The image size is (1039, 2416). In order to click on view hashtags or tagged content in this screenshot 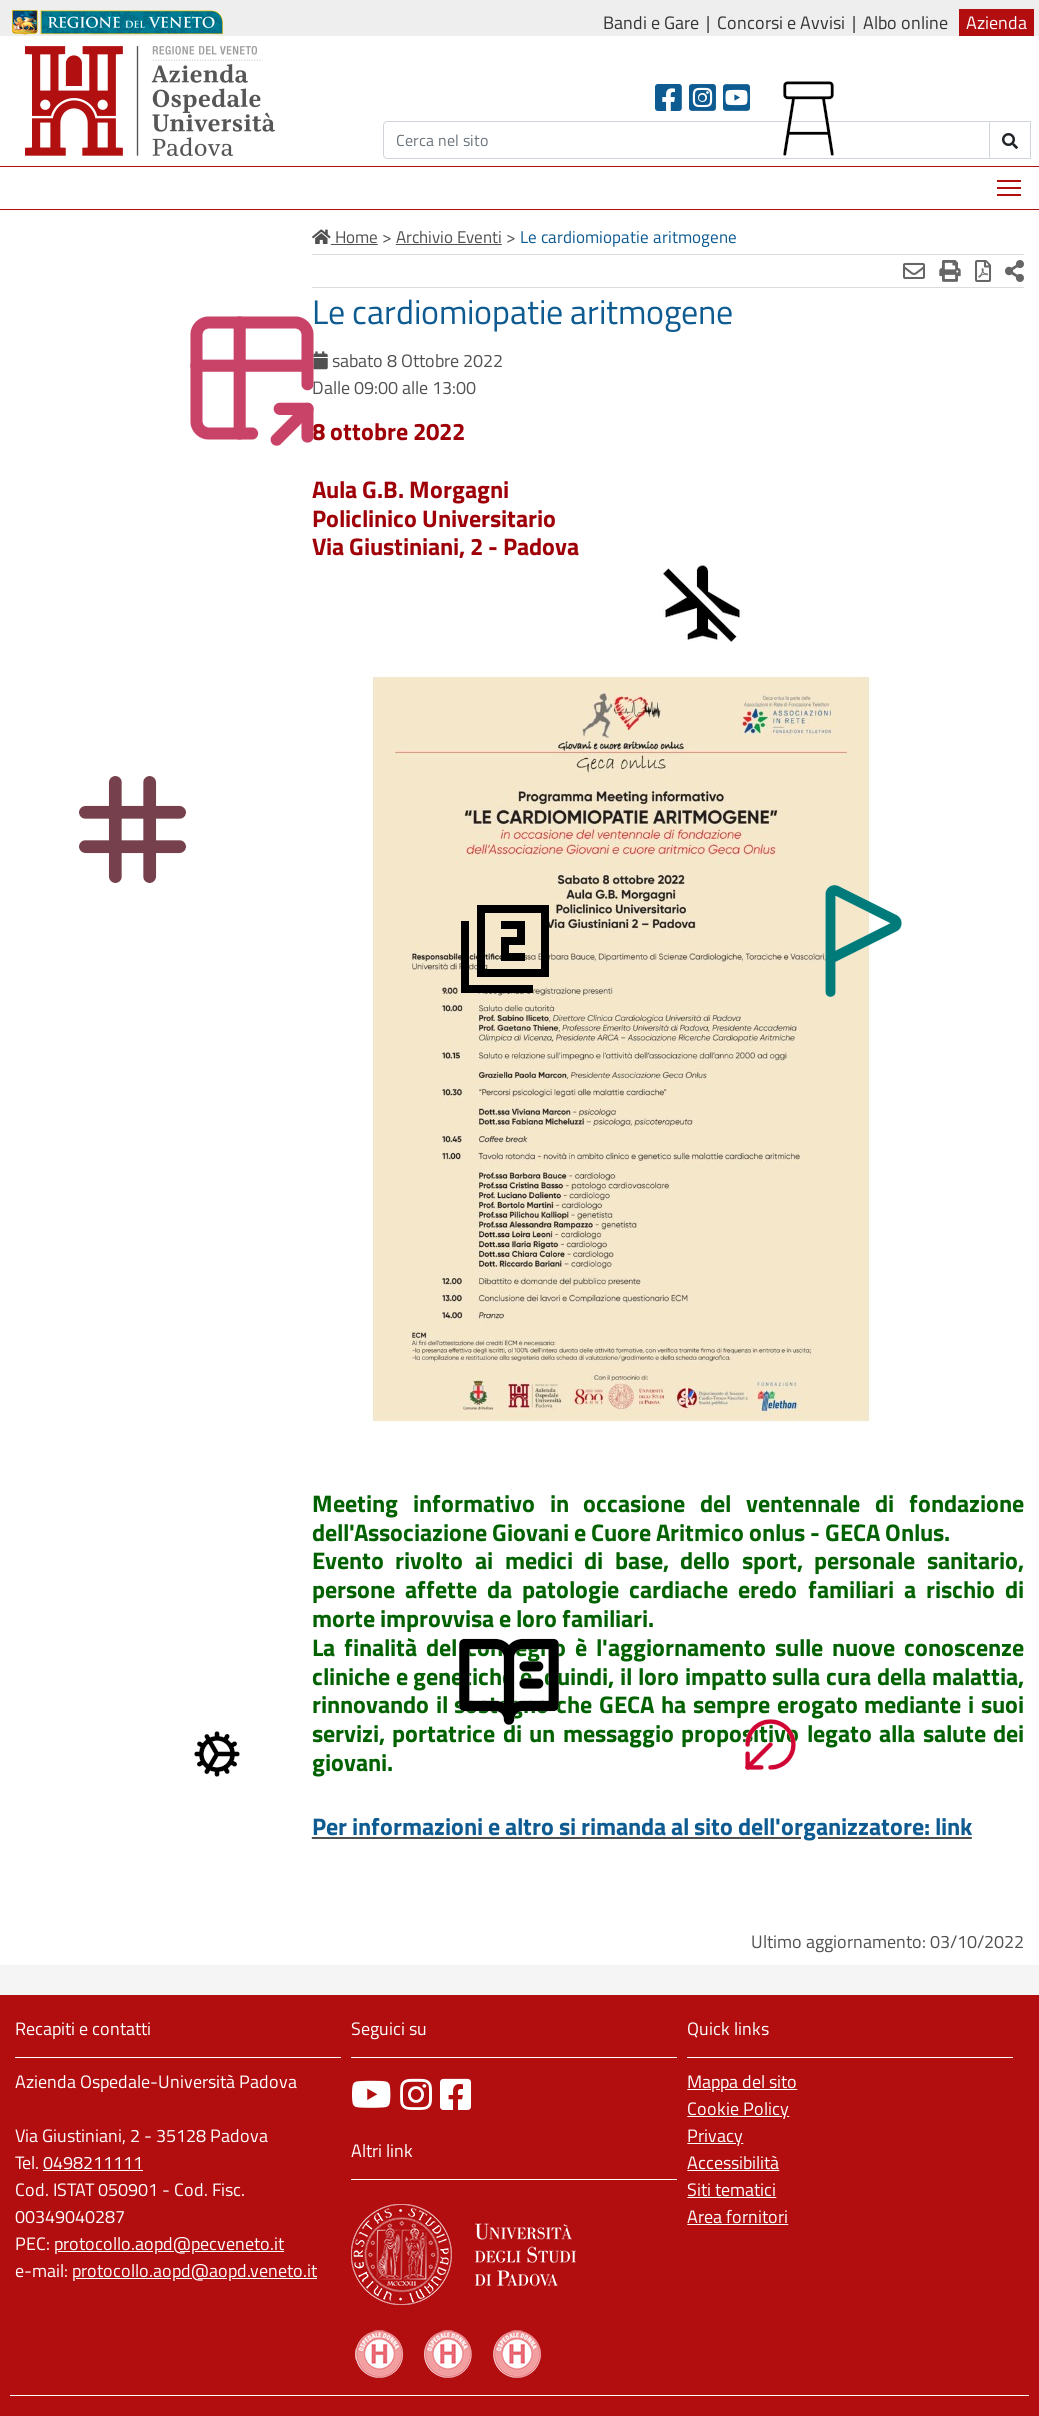, I will do `click(132, 829)`.